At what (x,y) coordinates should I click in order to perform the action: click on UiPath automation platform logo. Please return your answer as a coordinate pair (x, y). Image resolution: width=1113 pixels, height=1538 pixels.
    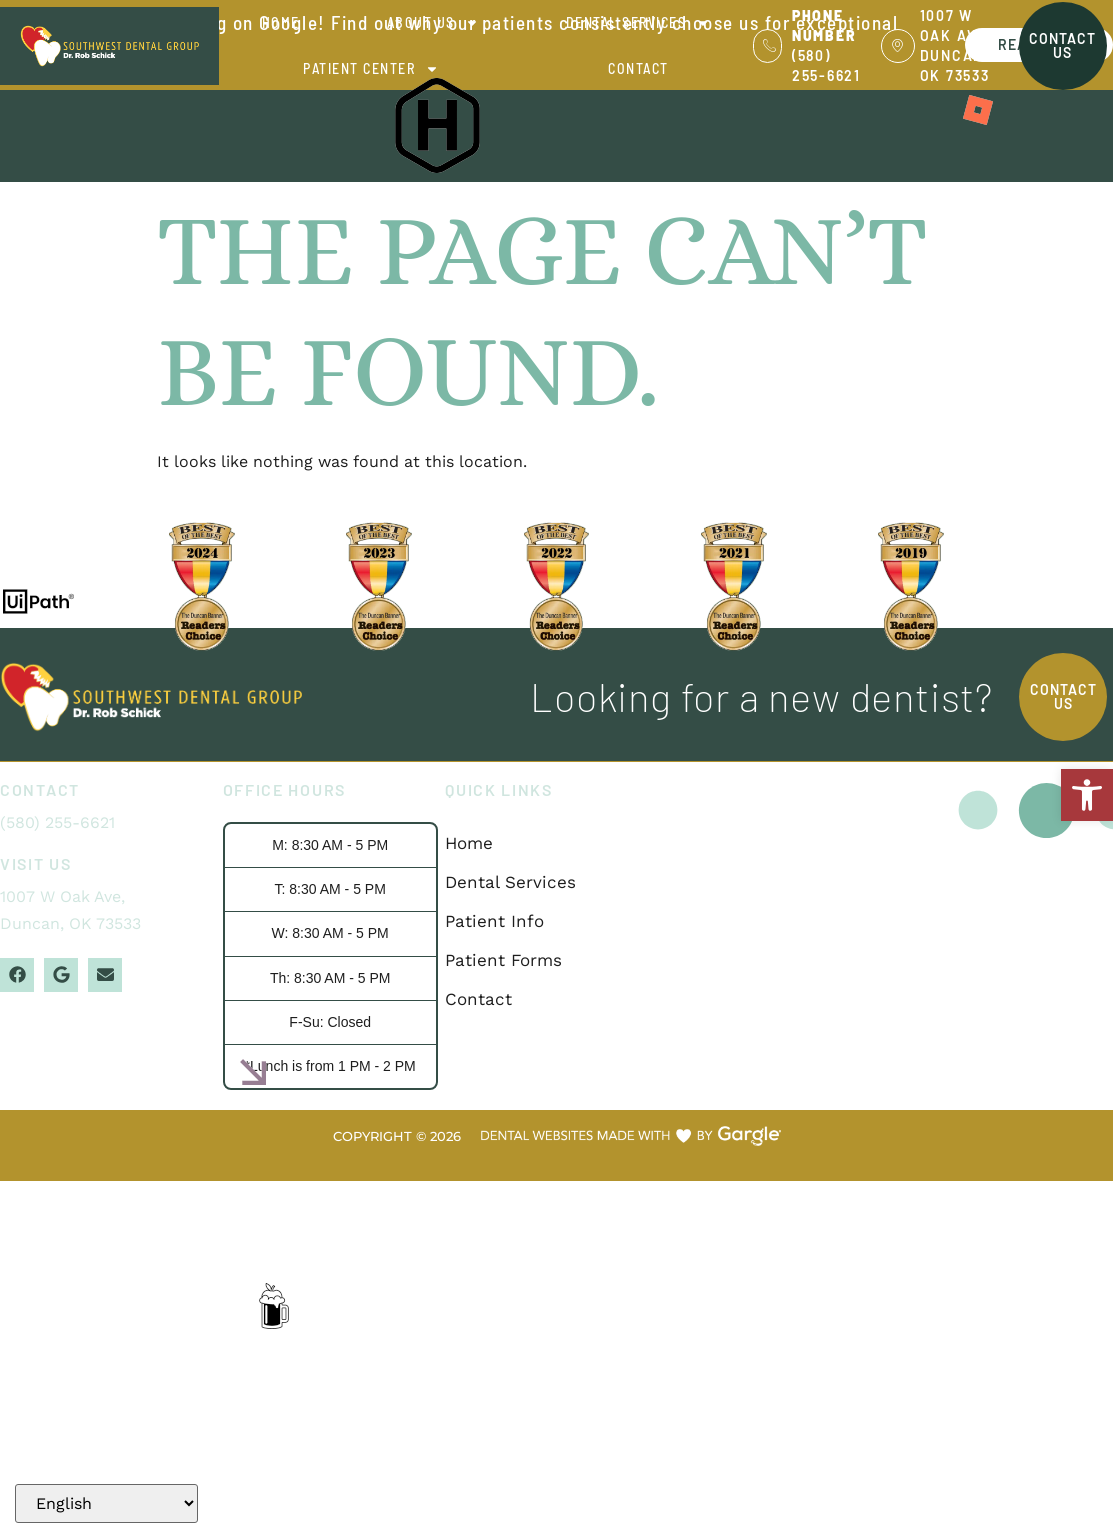
    Looking at the image, I should click on (38, 601).